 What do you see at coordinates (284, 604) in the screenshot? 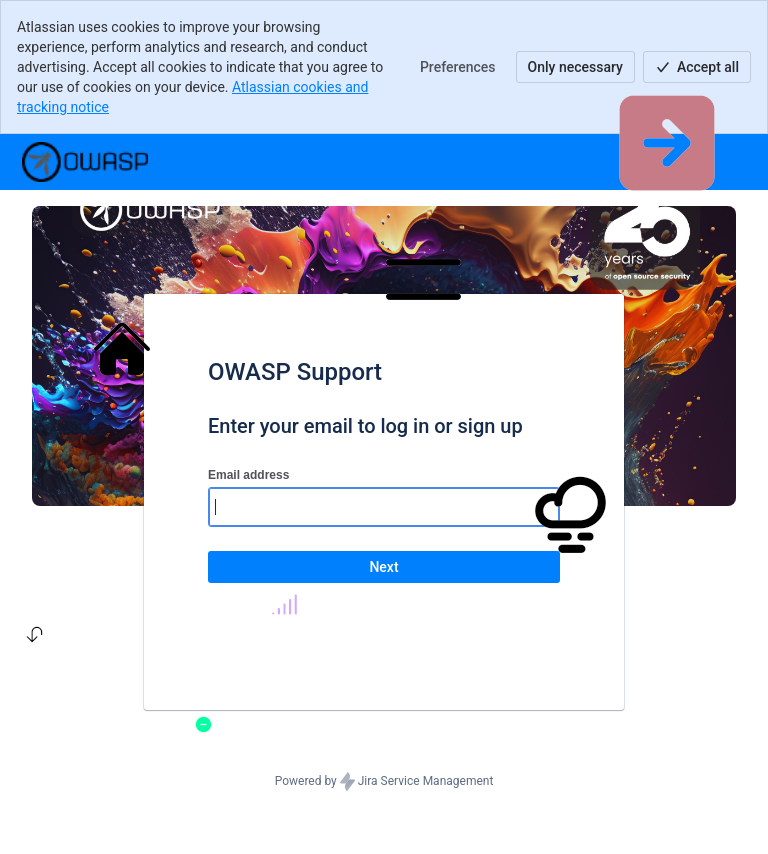
I see `indicates cellular or network signal strength` at bounding box center [284, 604].